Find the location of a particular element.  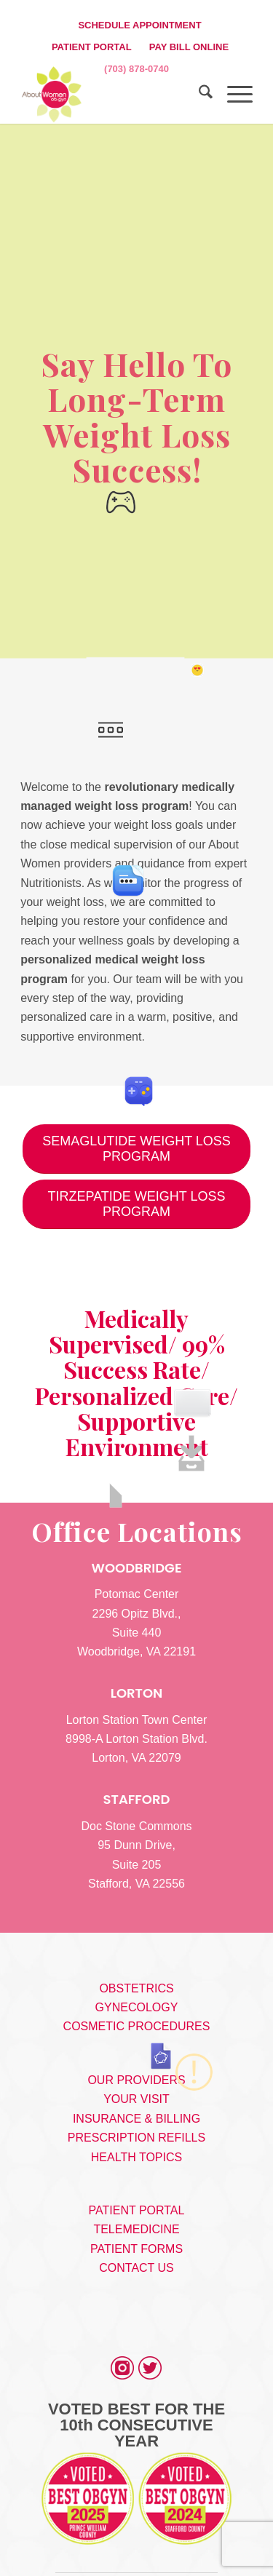

a geogebra file document is located at coordinates (161, 2056).